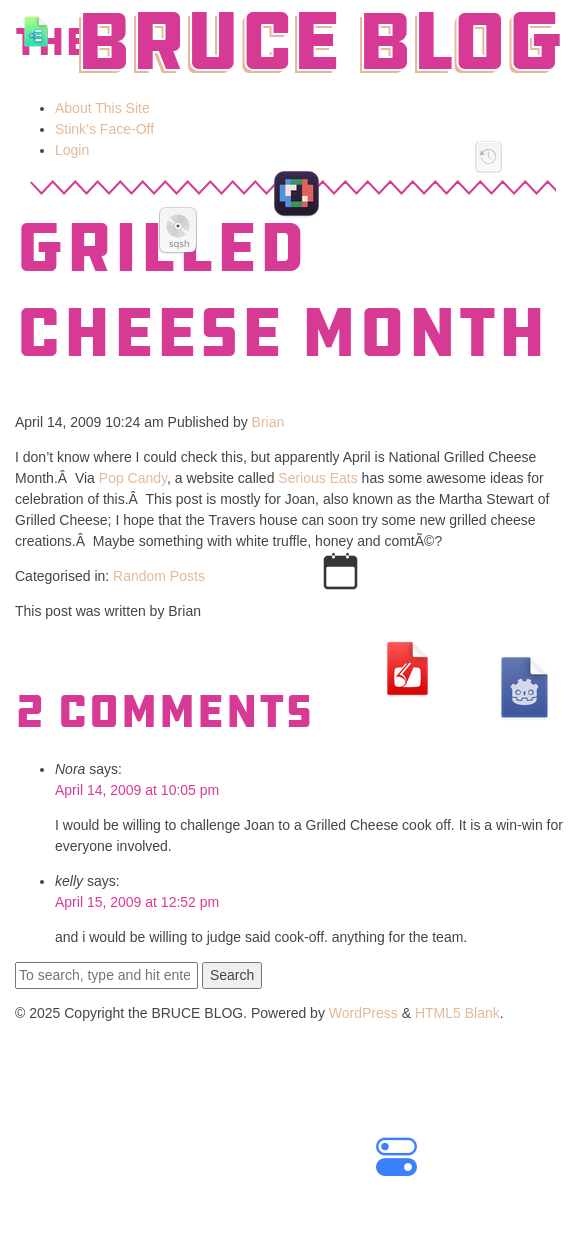 The image size is (585, 1249). Describe the element at coordinates (407, 669) in the screenshot. I see `a postscript document file` at that location.